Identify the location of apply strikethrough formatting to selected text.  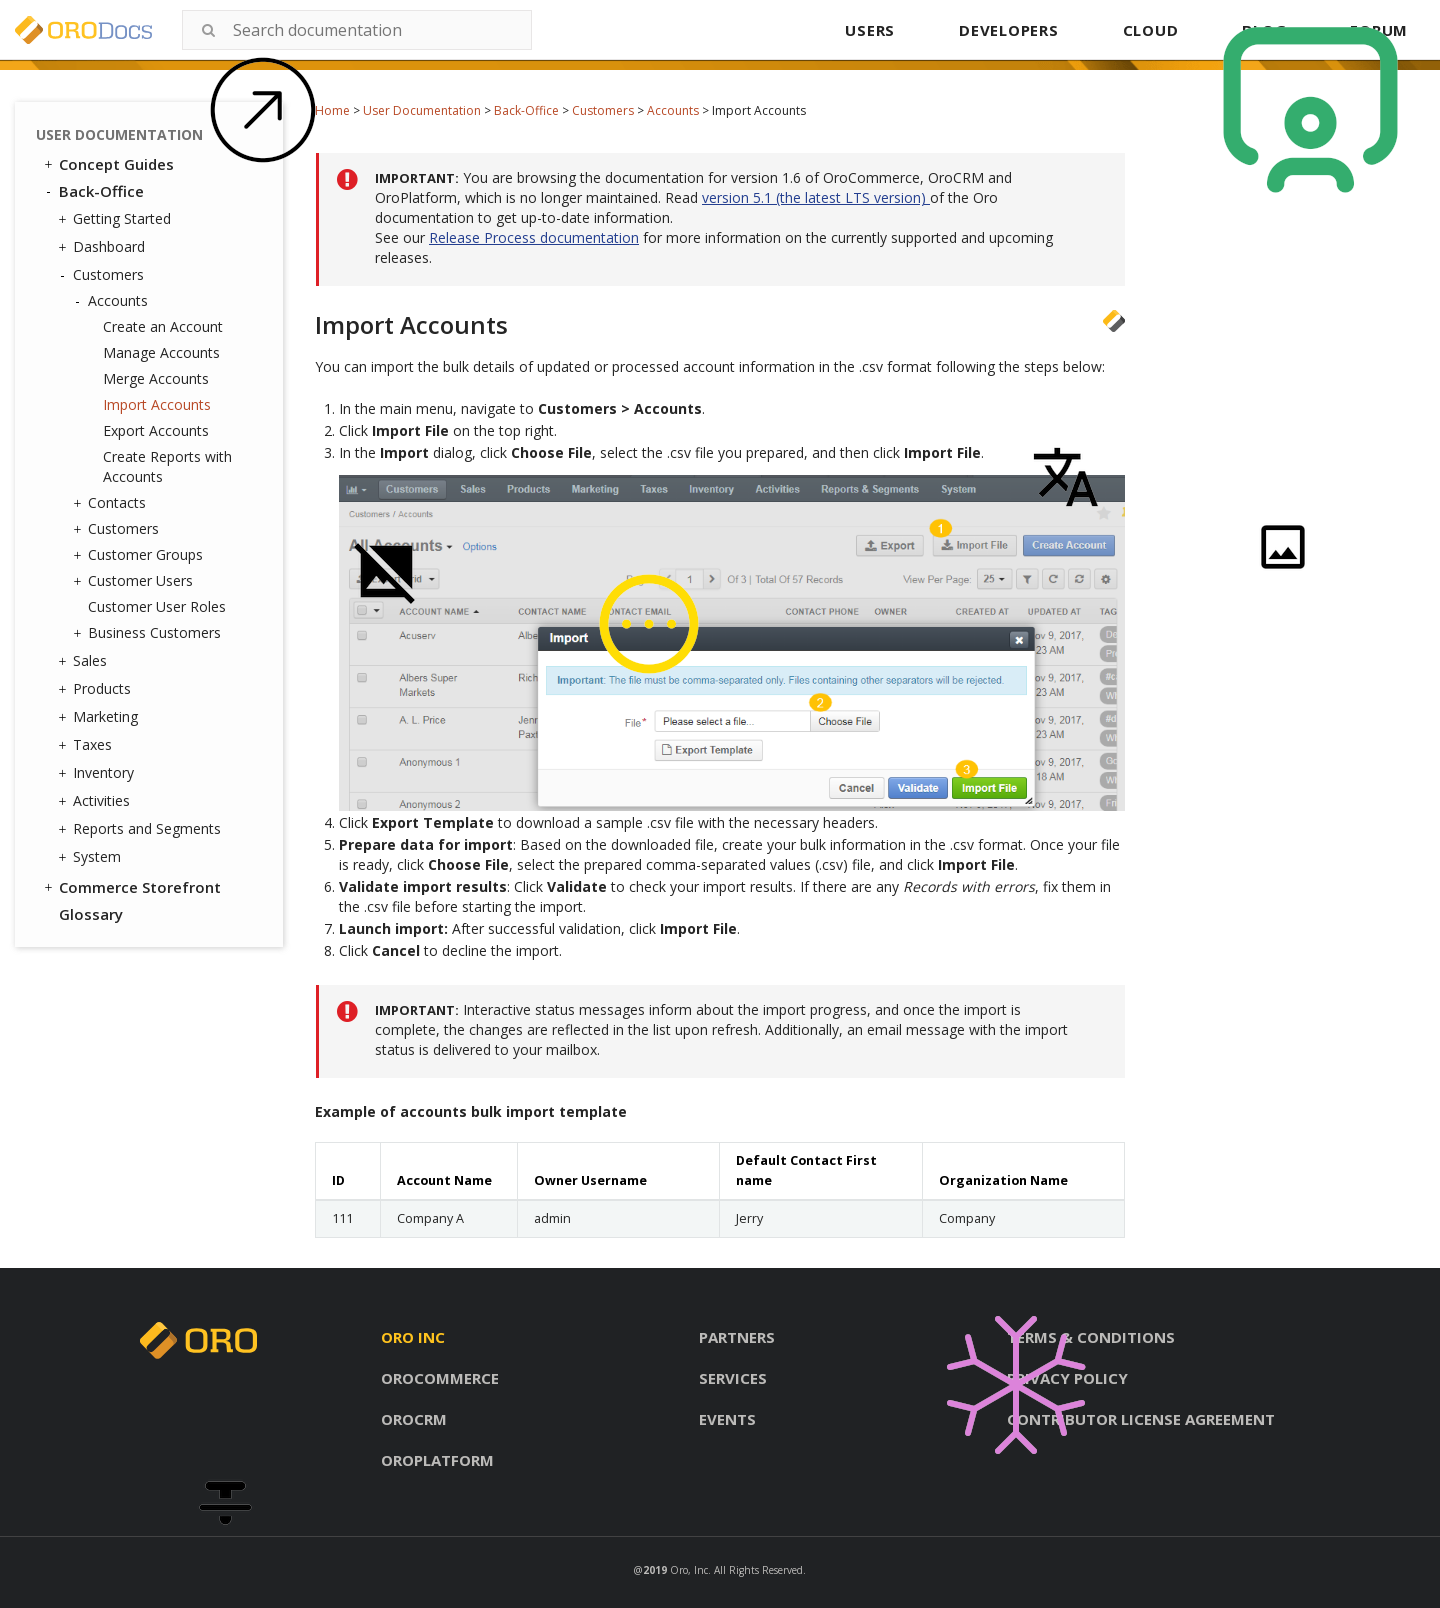
(225, 1504).